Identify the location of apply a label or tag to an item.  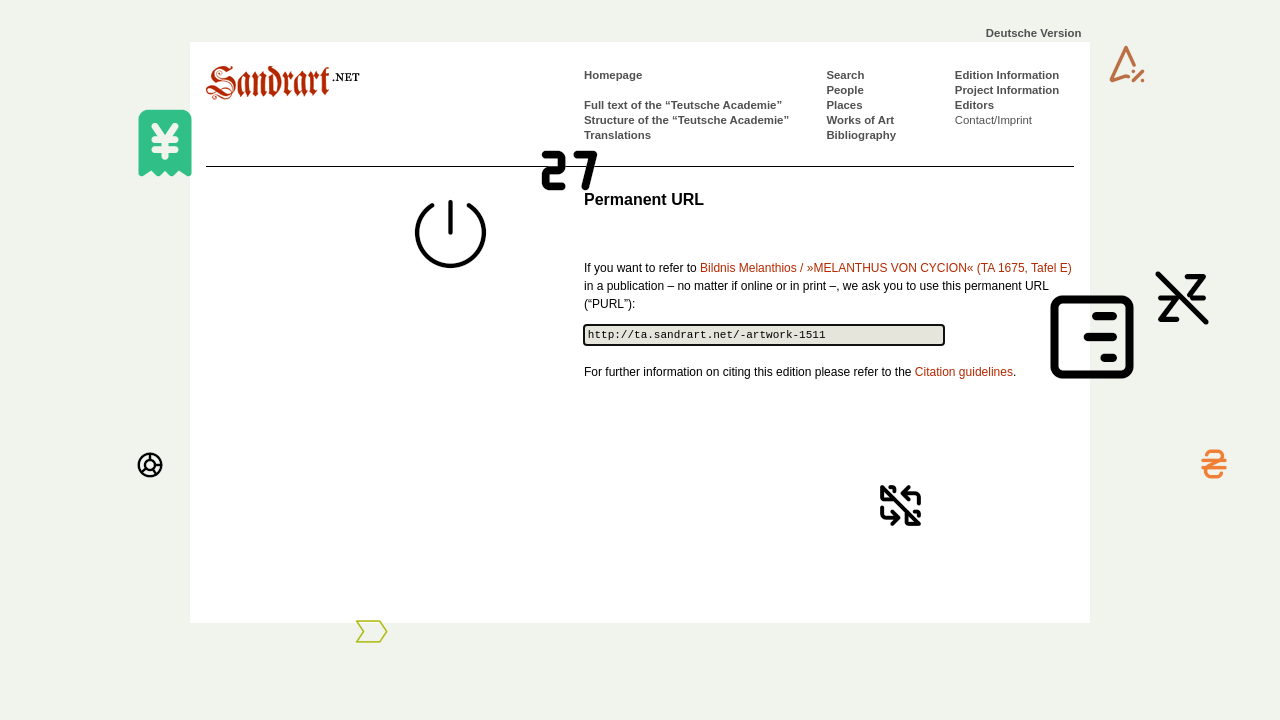
(370, 631).